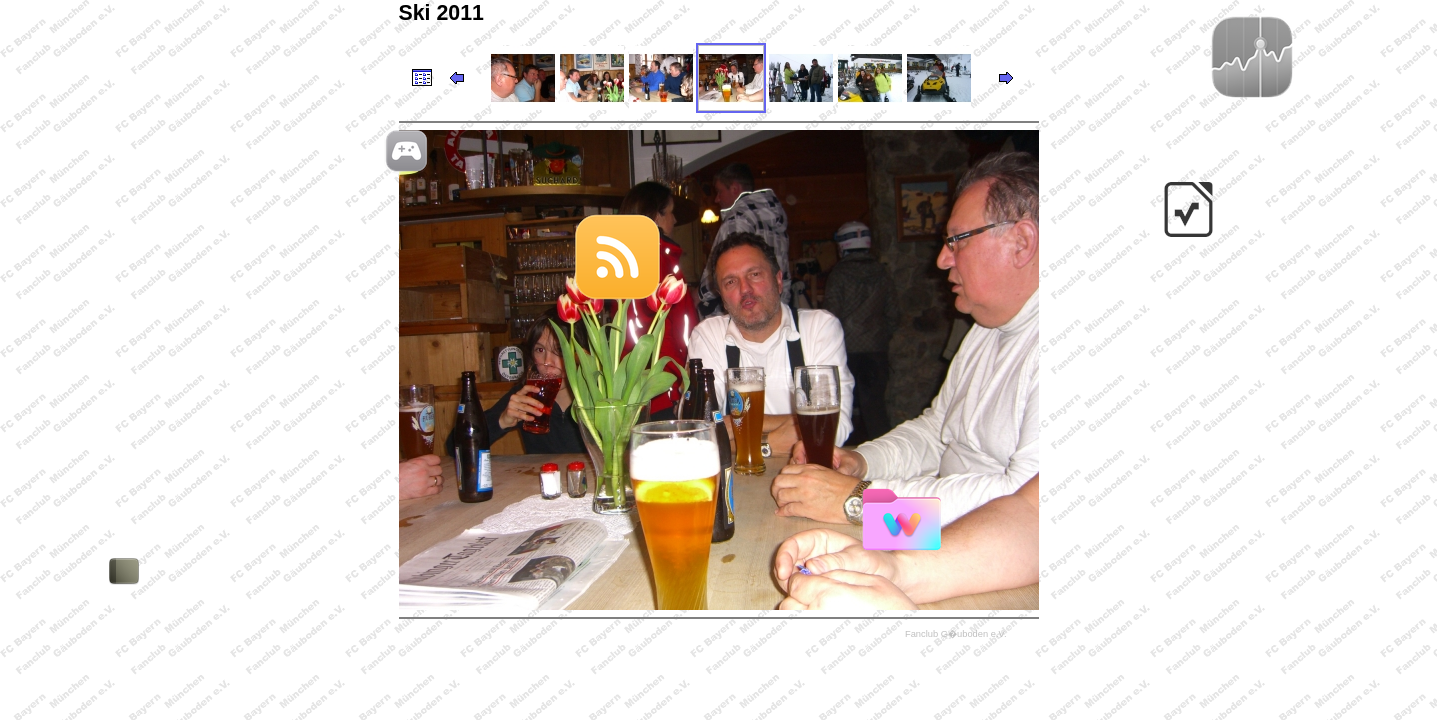 This screenshot has height=720, width=1437. I want to click on access RSS feed settings, so click(617, 258).